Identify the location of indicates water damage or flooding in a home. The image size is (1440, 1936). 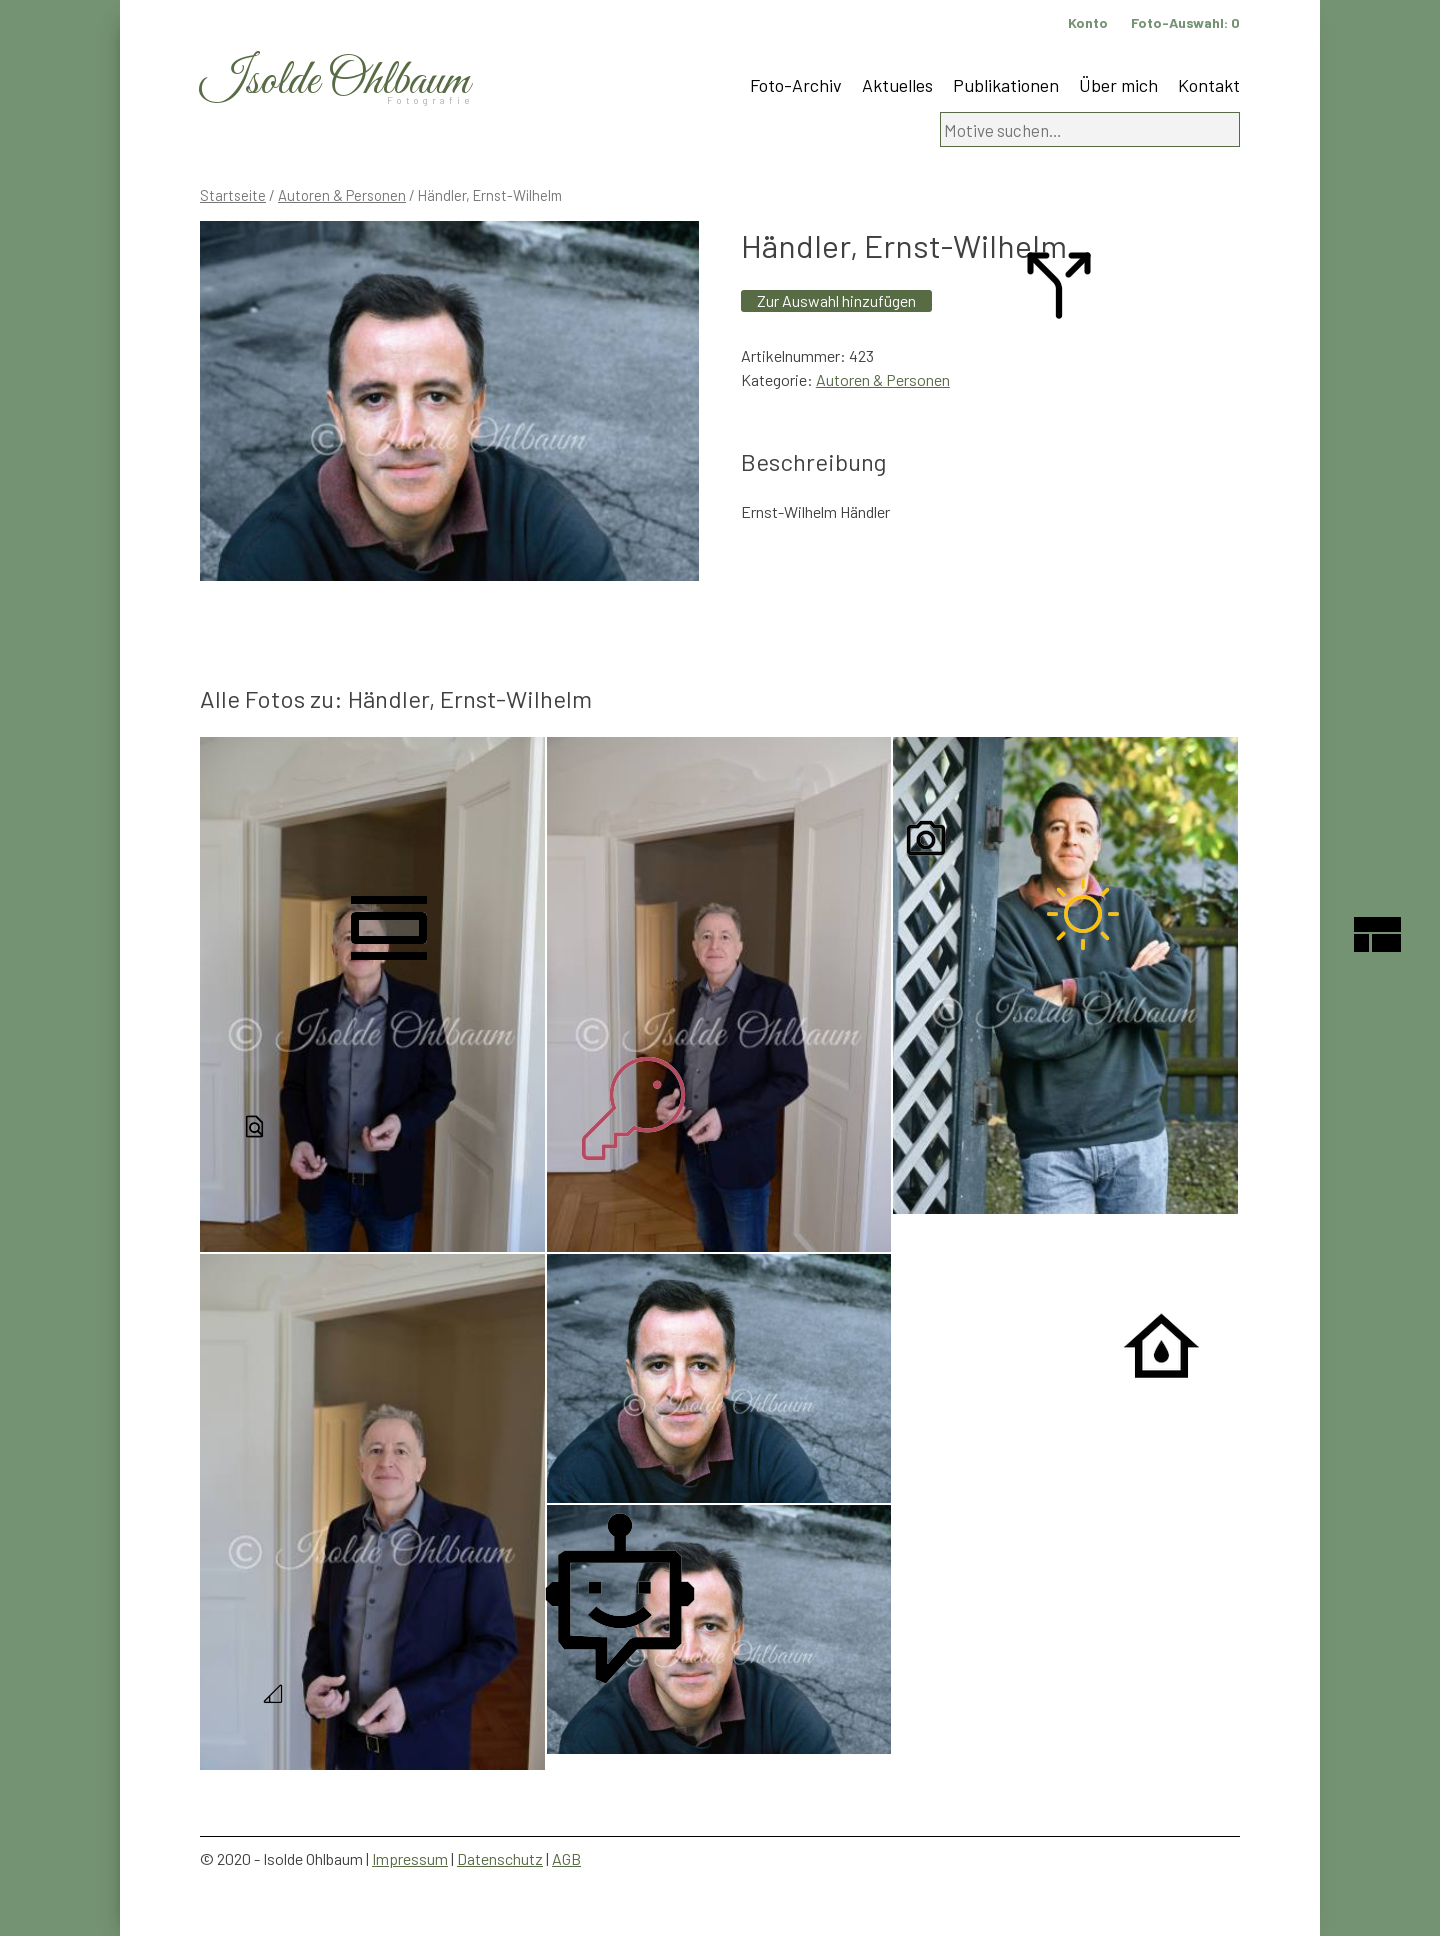
(1161, 1347).